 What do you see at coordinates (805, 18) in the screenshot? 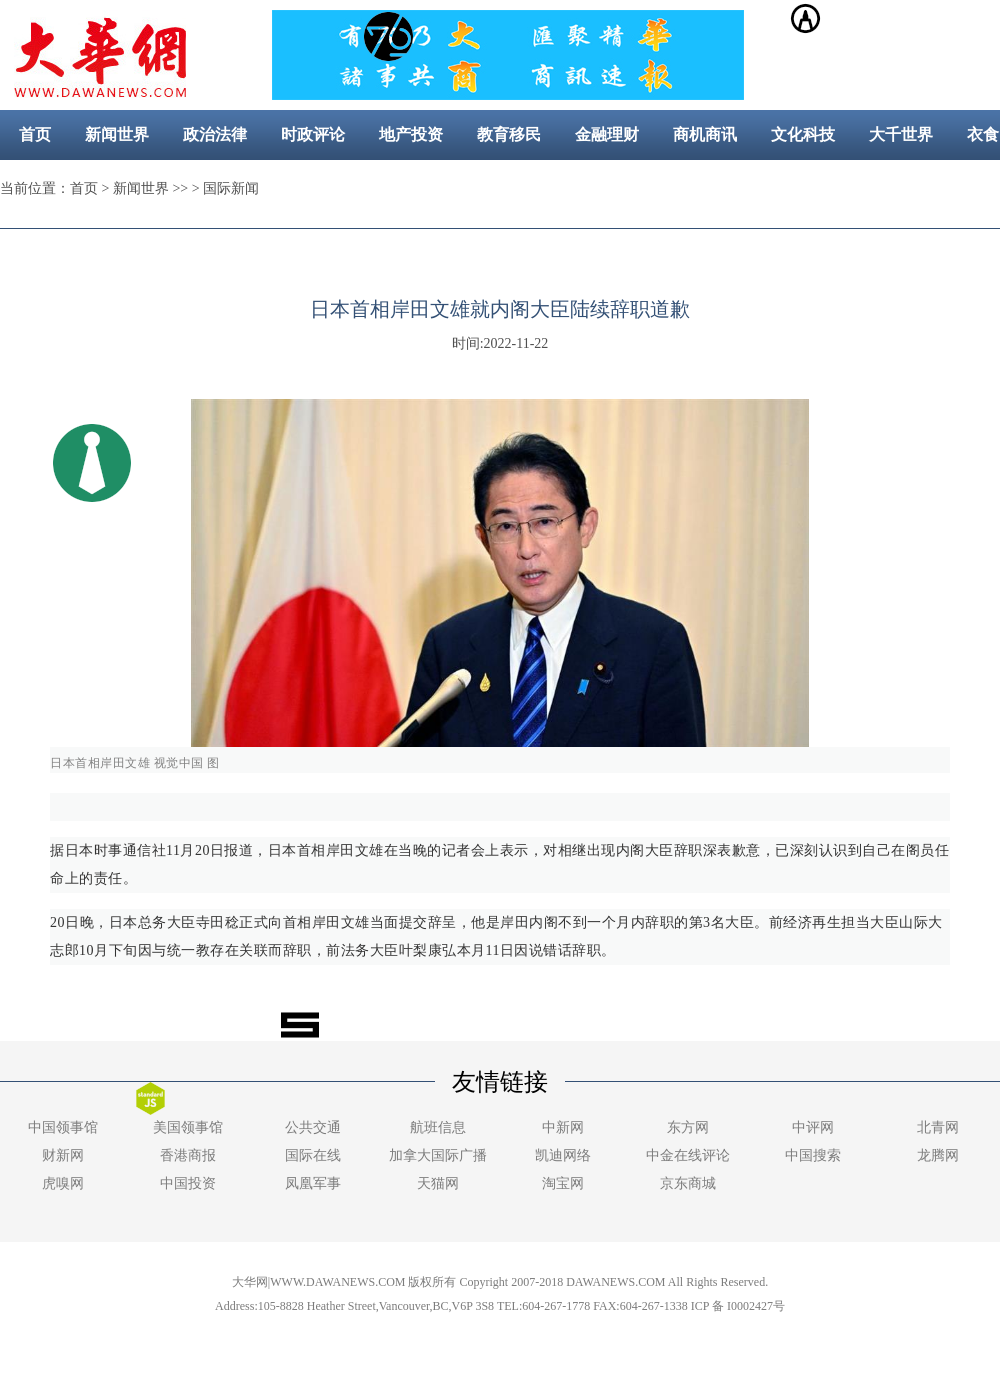
I see `sketch app logo` at bounding box center [805, 18].